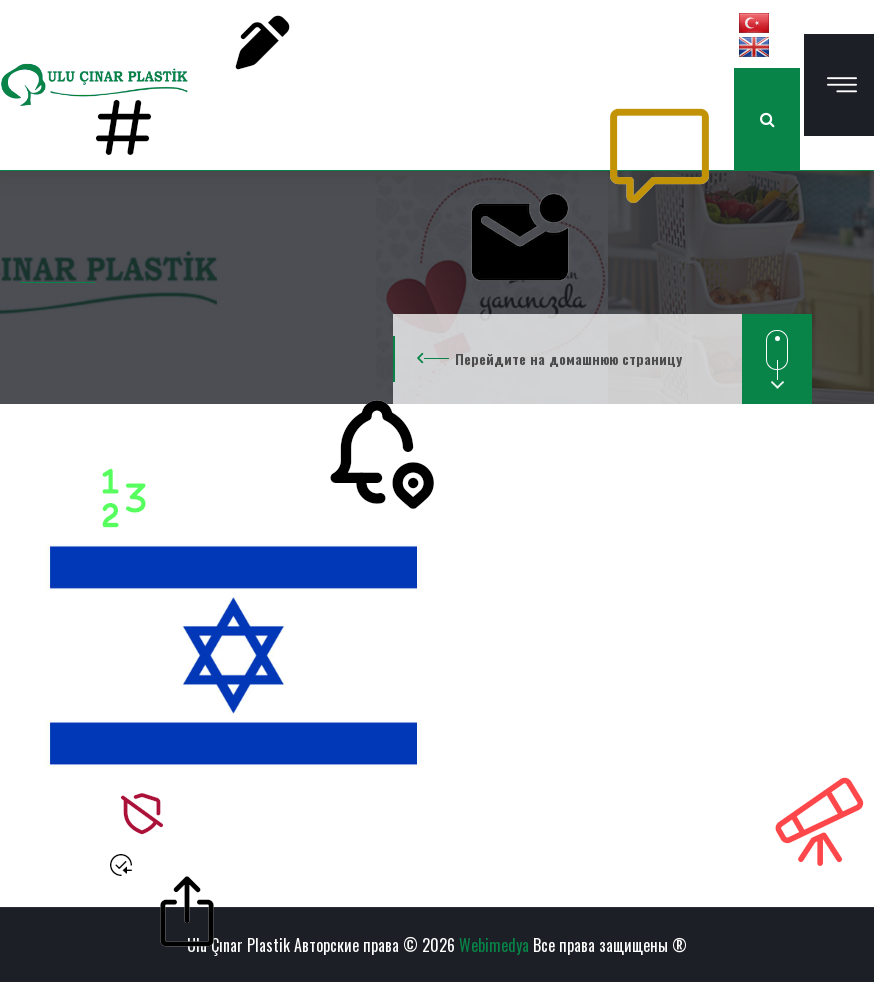 The height and width of the screenshot is (983, 874). What do you see at coordinates (659, 153) in the screenshot?
I see `leave a comment` at bounding box center [659, 153].